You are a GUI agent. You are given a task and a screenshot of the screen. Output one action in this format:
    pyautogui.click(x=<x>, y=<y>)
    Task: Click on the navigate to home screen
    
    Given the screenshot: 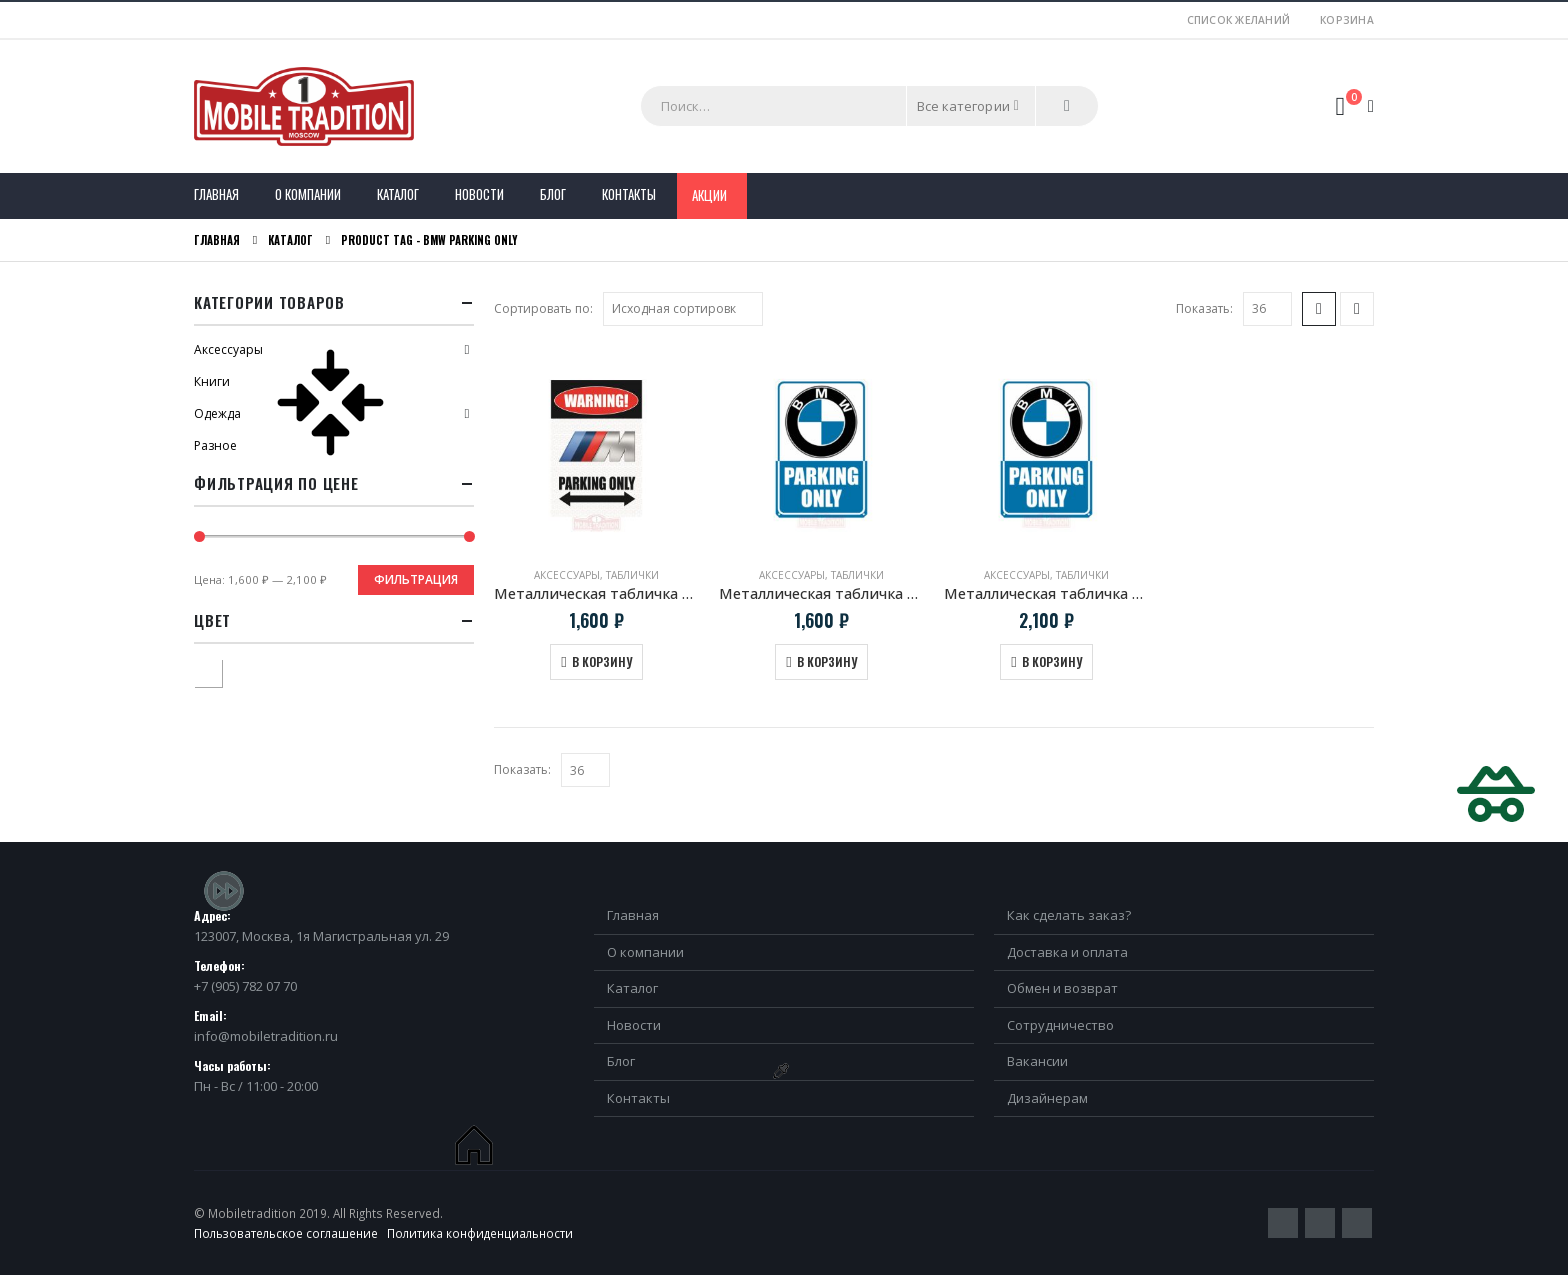 What is the action you would take?
    pyautogui.click(x=474, y=1146)
    